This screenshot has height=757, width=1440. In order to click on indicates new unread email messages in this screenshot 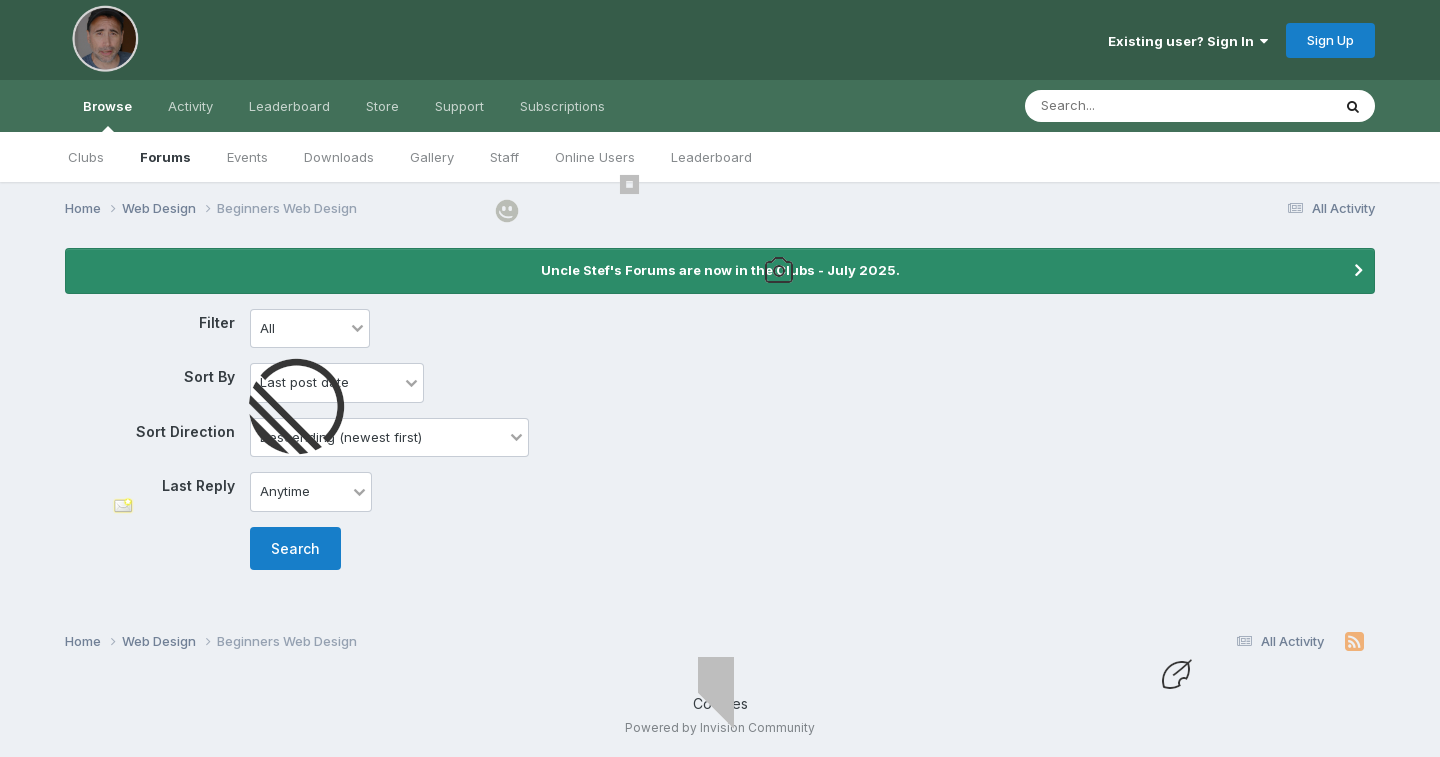, I will do `click(123, 506)`.